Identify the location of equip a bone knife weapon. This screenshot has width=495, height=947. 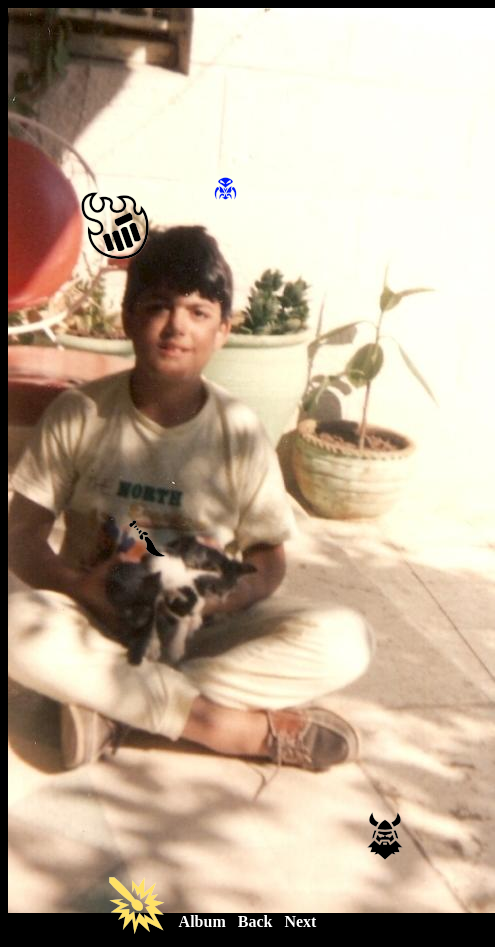
(147, 538).